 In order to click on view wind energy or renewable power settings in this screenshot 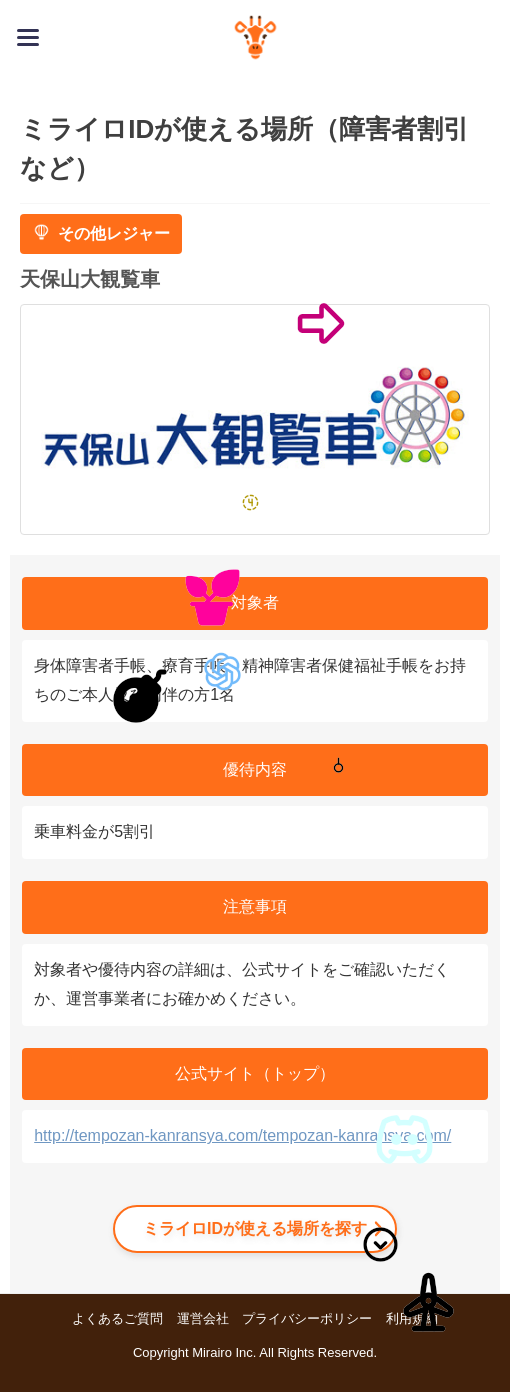, I will do `click(428, 1303)`.